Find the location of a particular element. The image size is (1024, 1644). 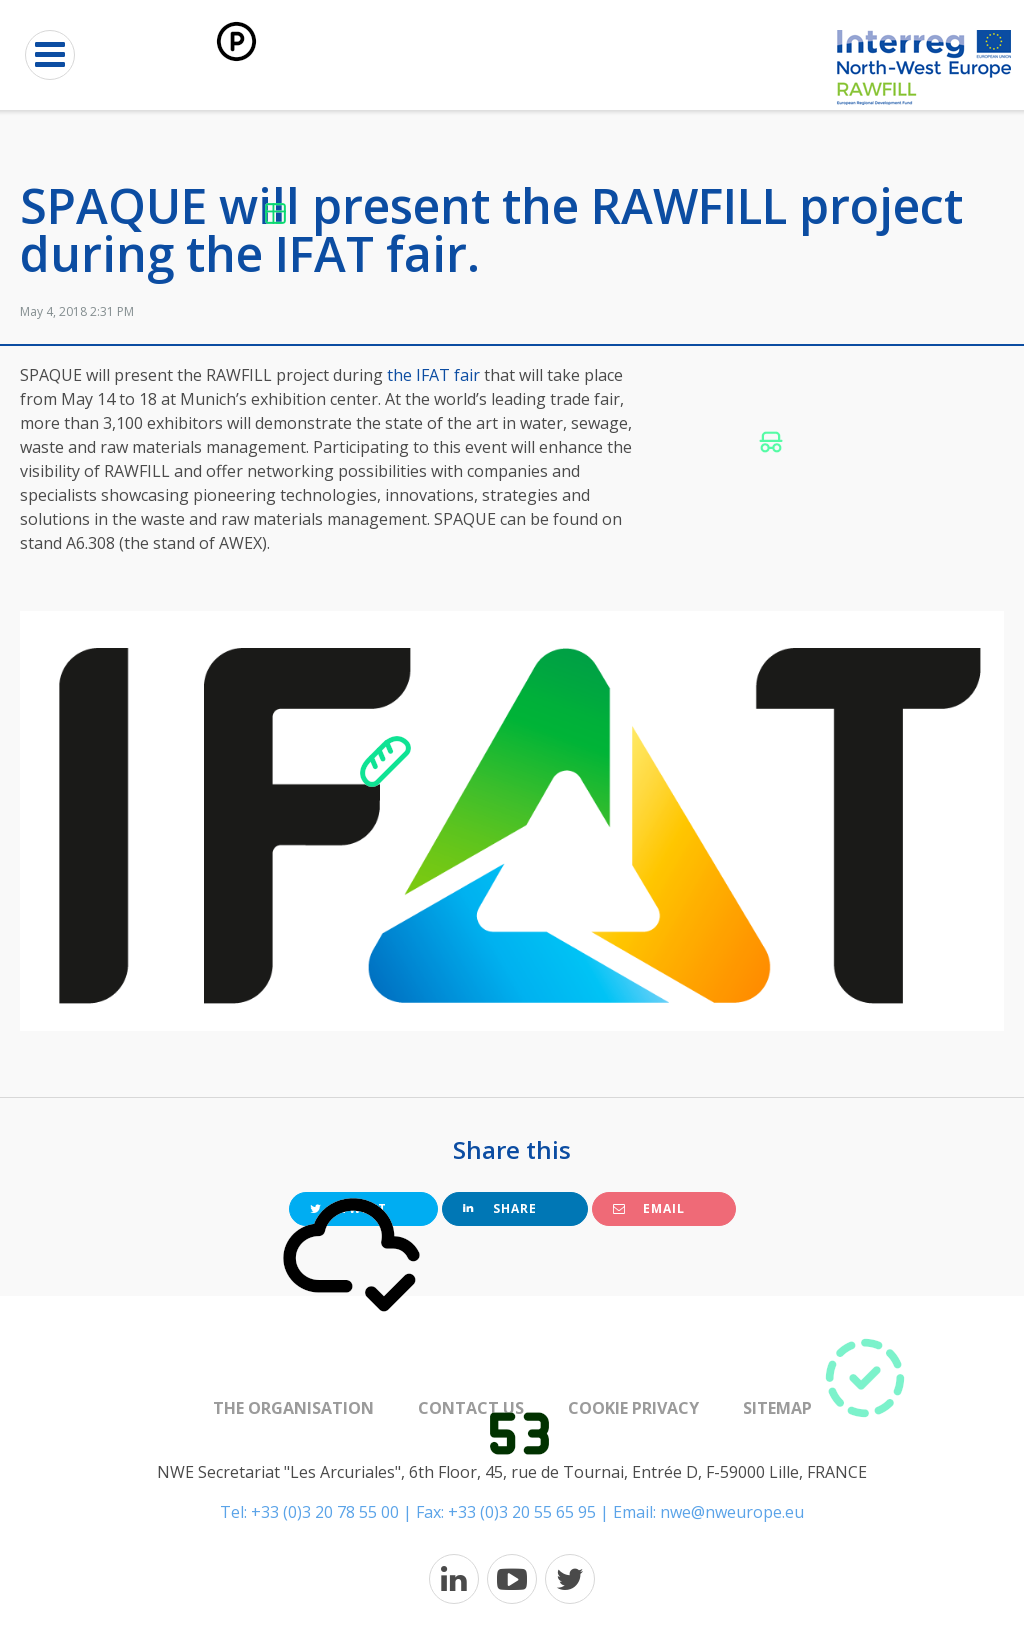

browse bakery or bread products is located at coordinates (385, 761).